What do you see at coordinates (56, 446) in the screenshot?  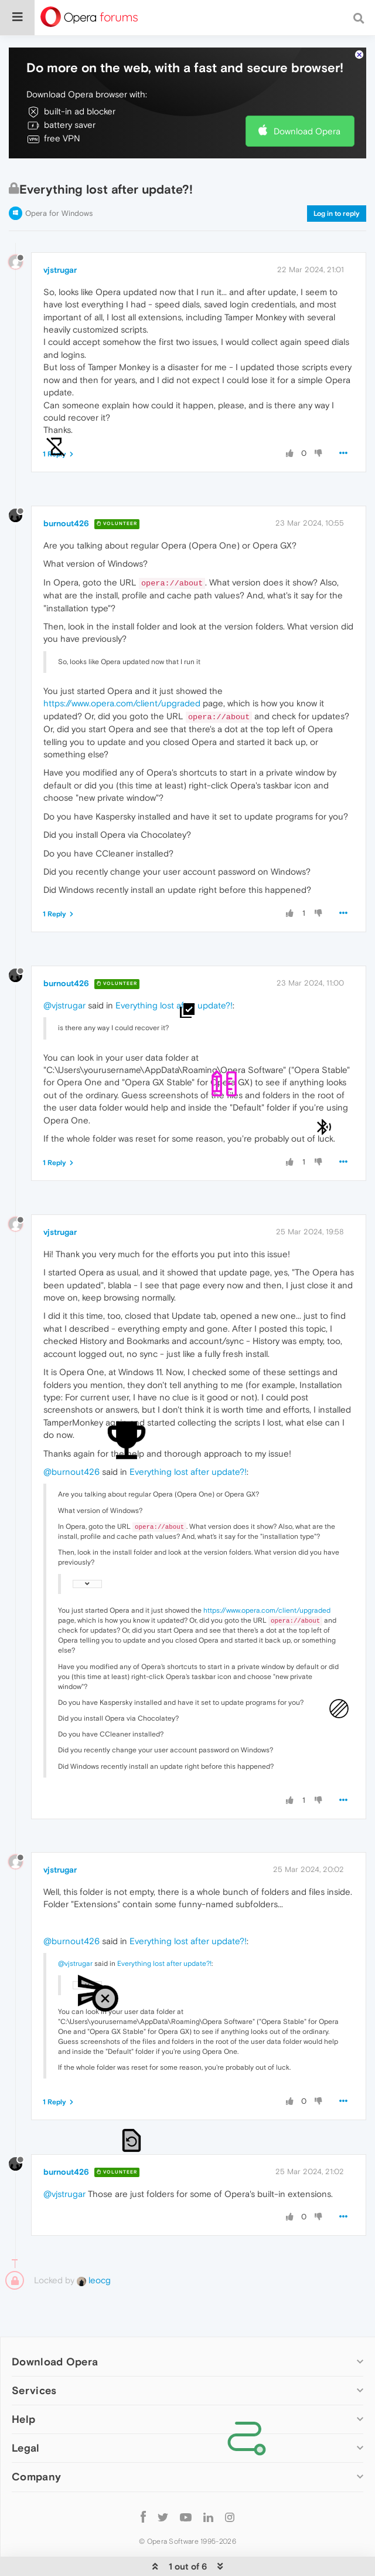 I see `timer or countdown feature disabled` at bounding box center [56, 446].